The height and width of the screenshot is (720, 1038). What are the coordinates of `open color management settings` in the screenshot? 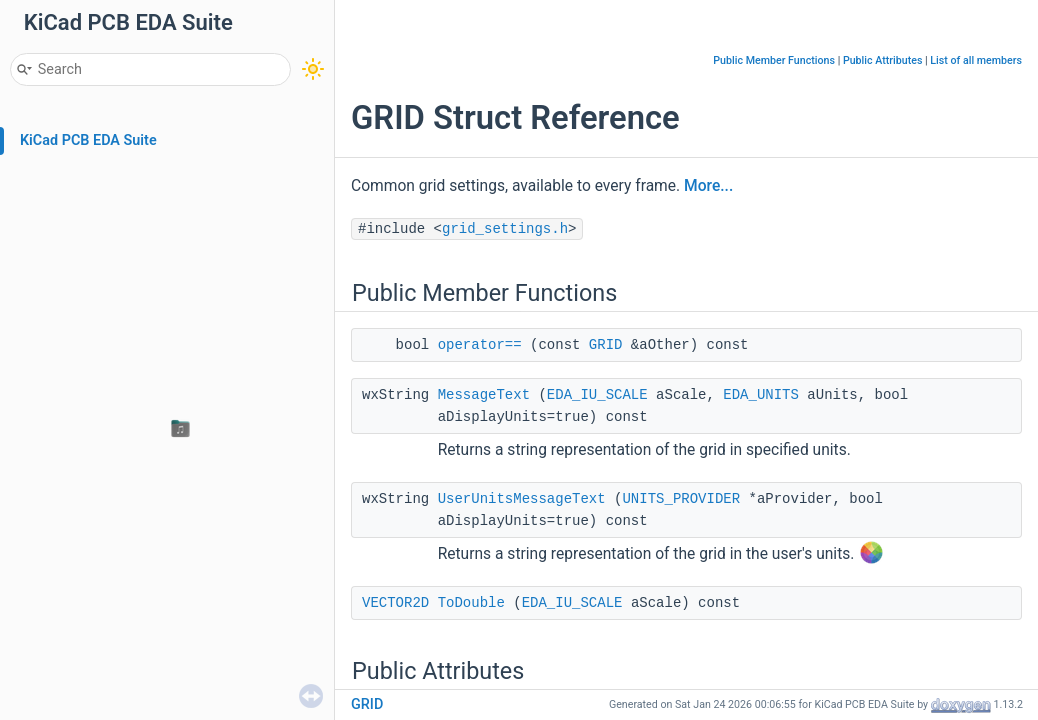 It's located at (871, 552).